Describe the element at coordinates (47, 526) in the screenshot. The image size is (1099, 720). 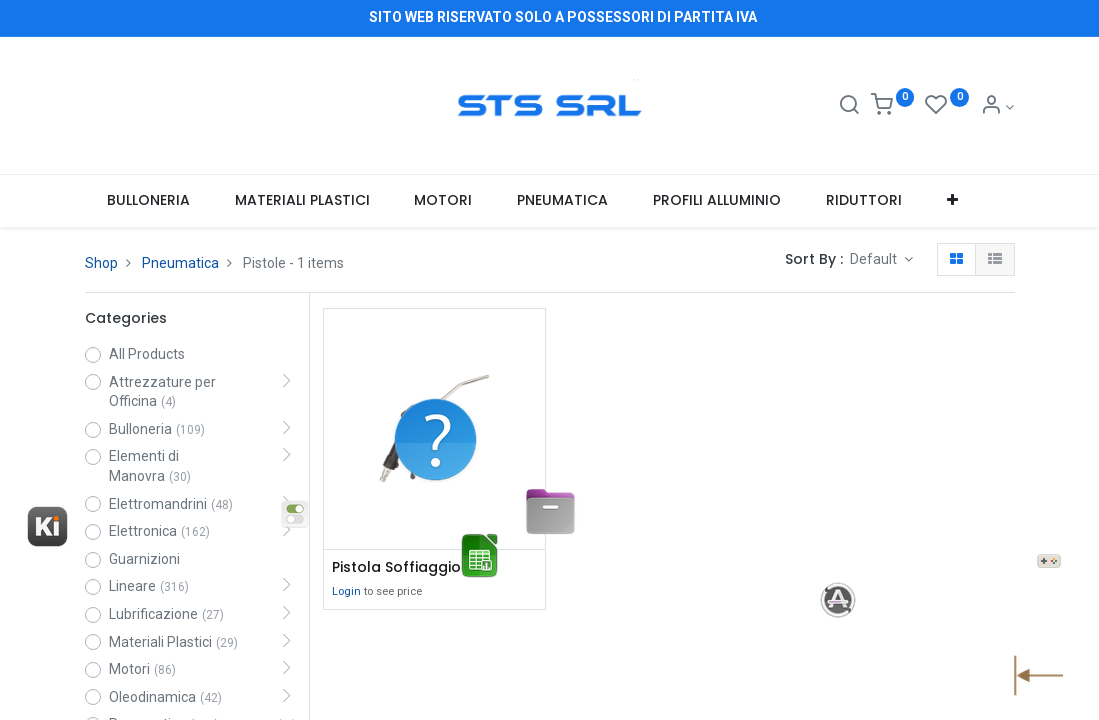
I see `open KiCad nightly build application` at that location.